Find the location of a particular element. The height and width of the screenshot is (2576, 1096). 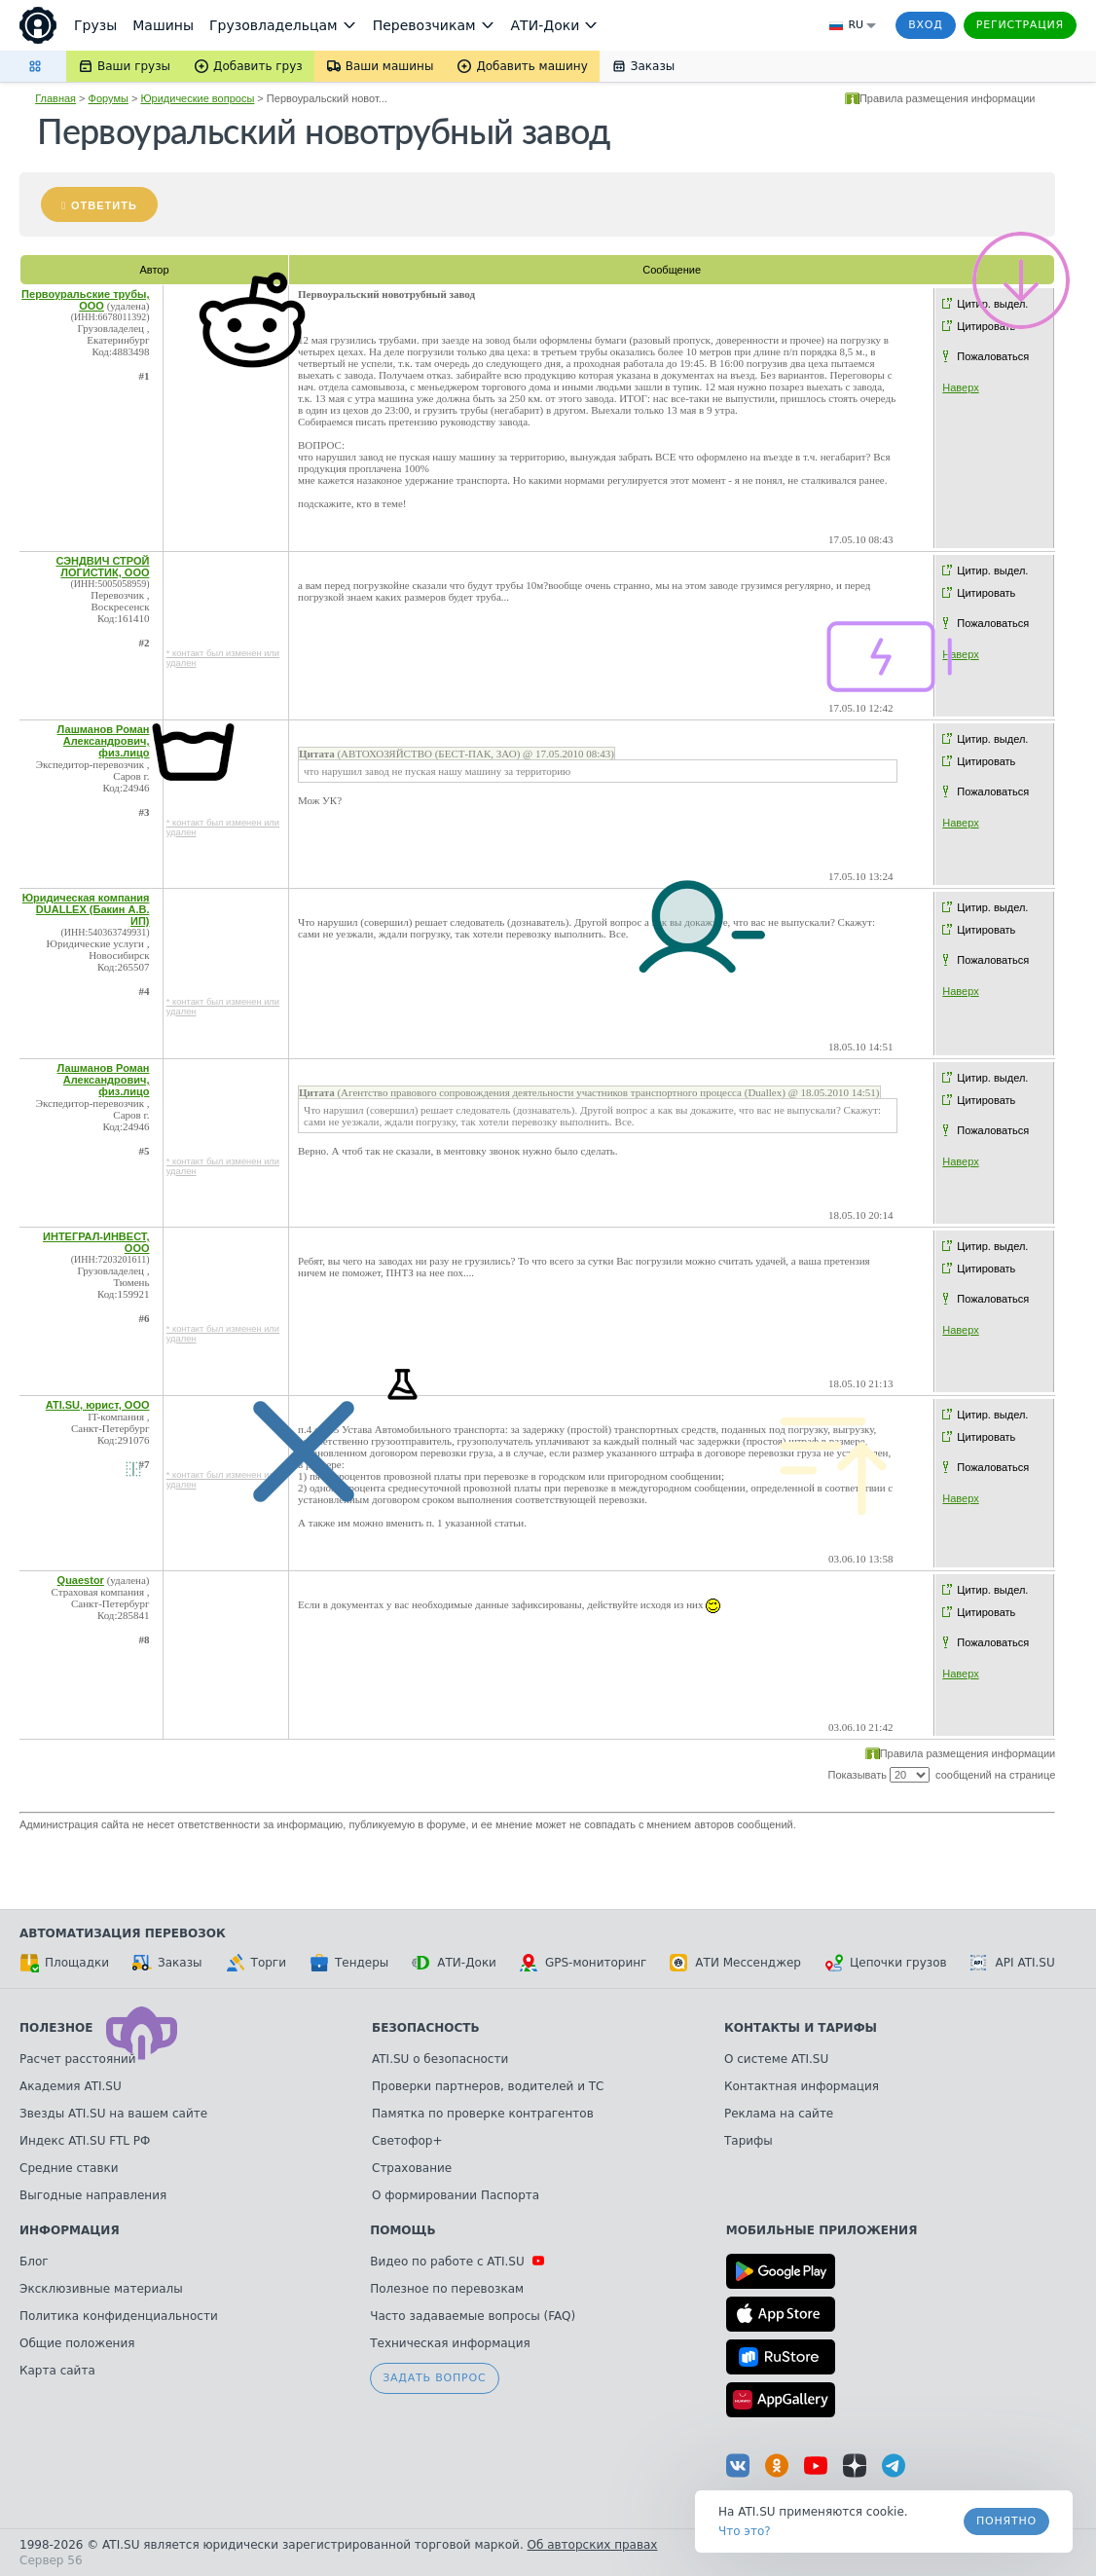

sort list in ascending order is located at coordinates (833, 1462).